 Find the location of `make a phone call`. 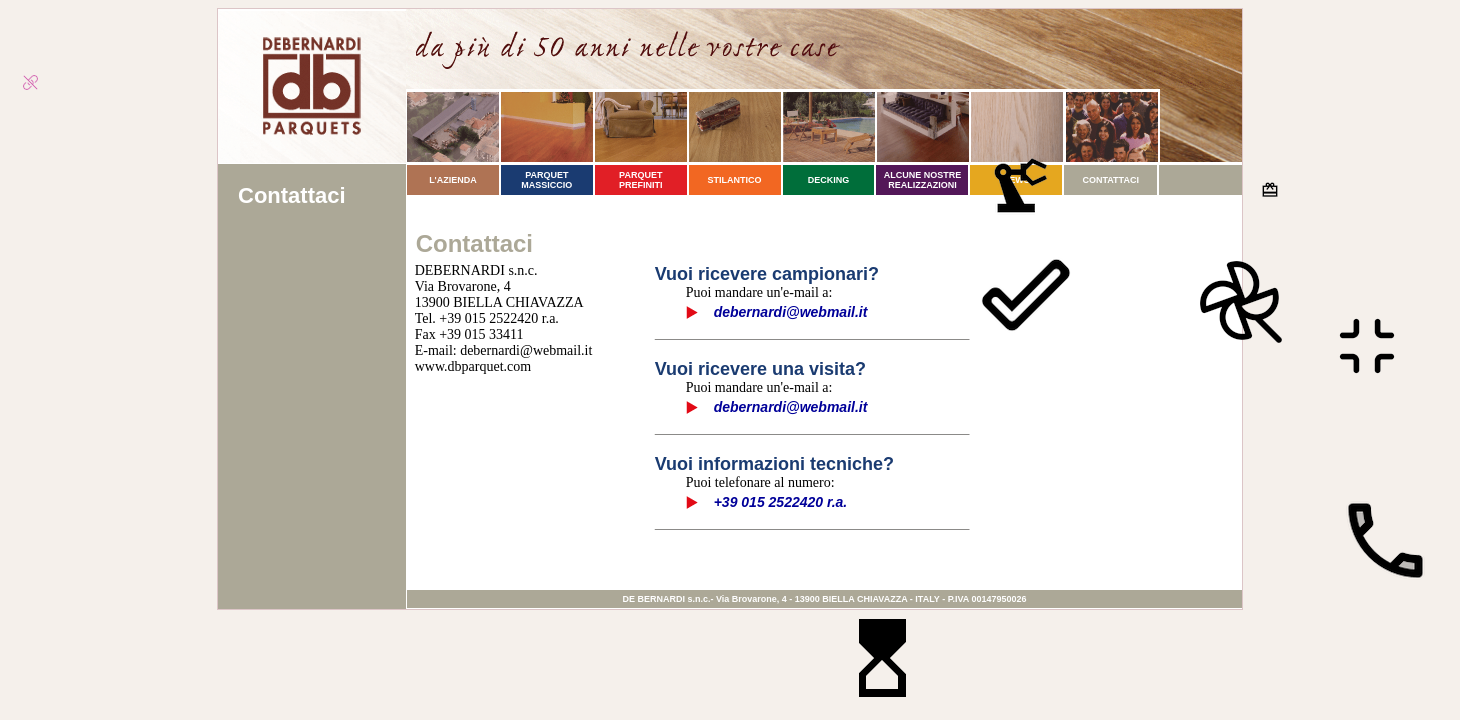

make a phone call is located at coordinates (1385, 540).